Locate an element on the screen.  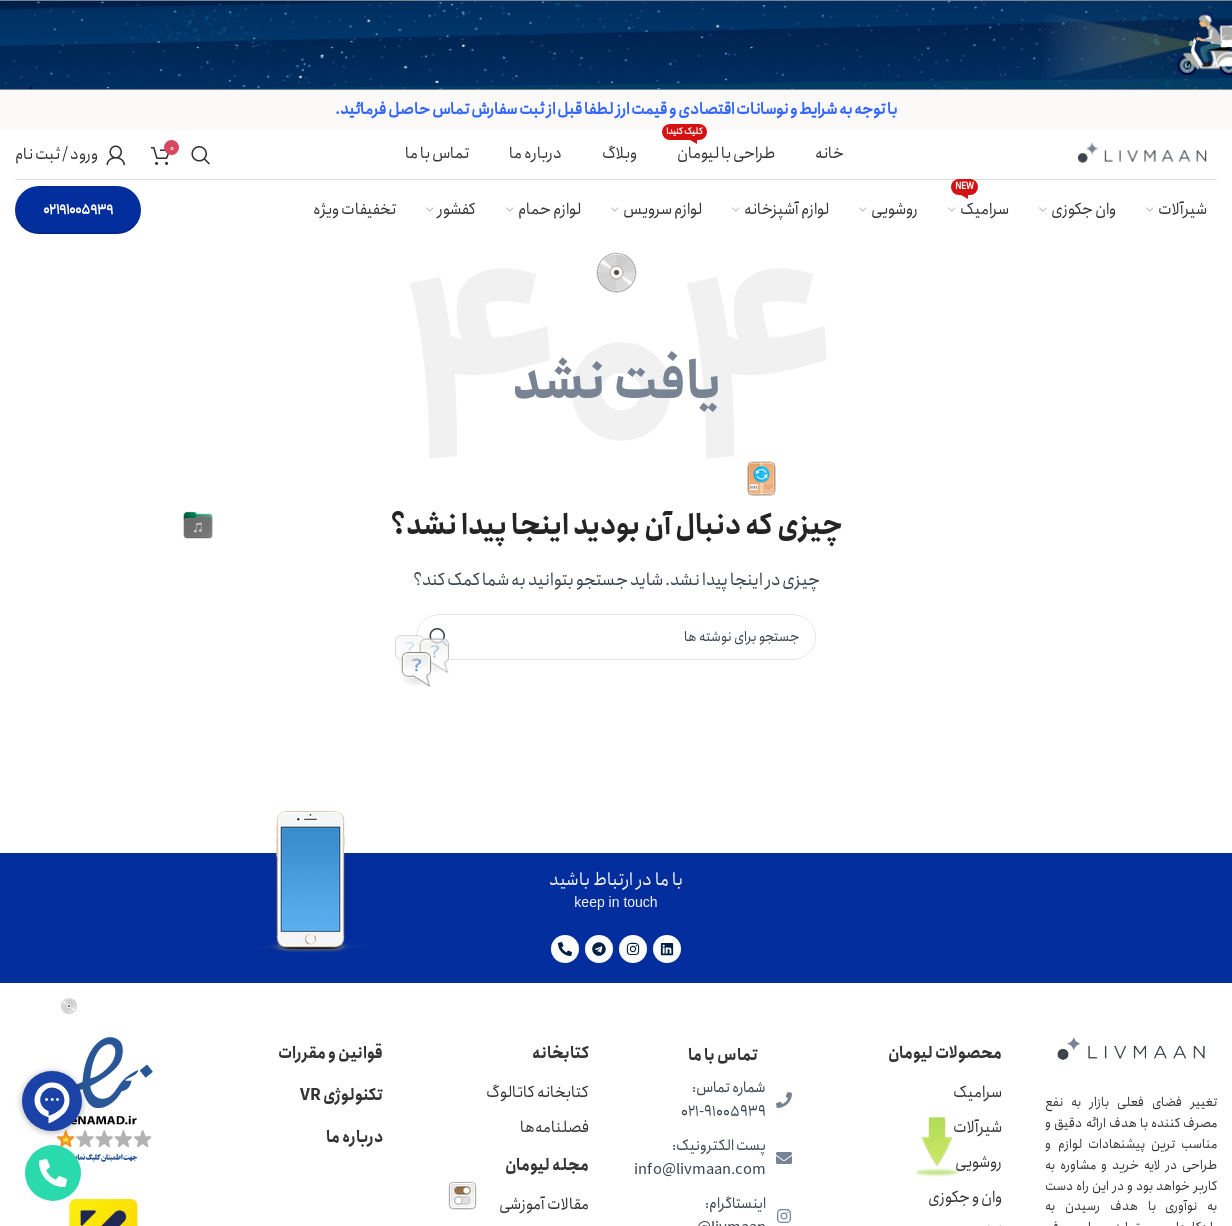
iPhone 7 device icon for system identification is located at coordinates (310, 881).